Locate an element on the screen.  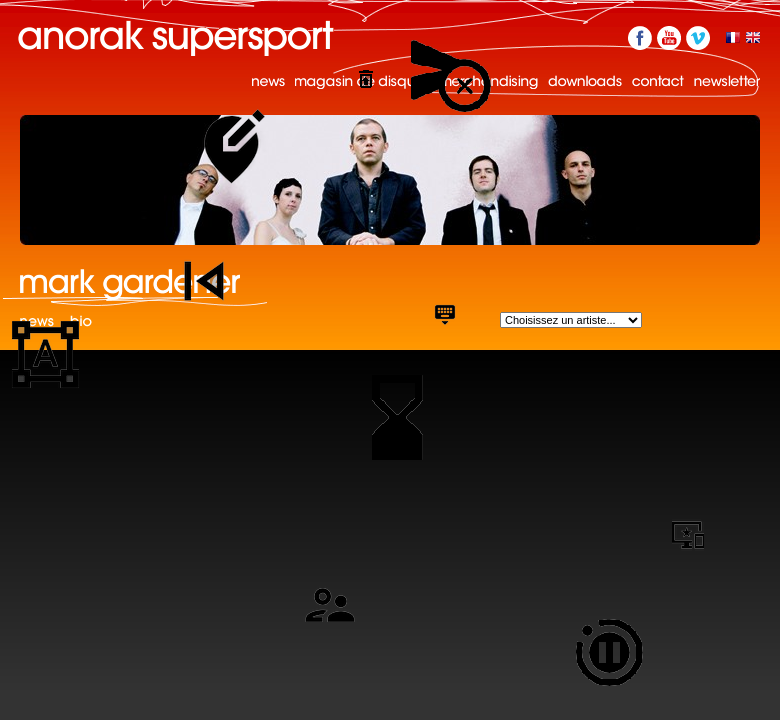
view important or priority devices is located at coordinates (688, 535).